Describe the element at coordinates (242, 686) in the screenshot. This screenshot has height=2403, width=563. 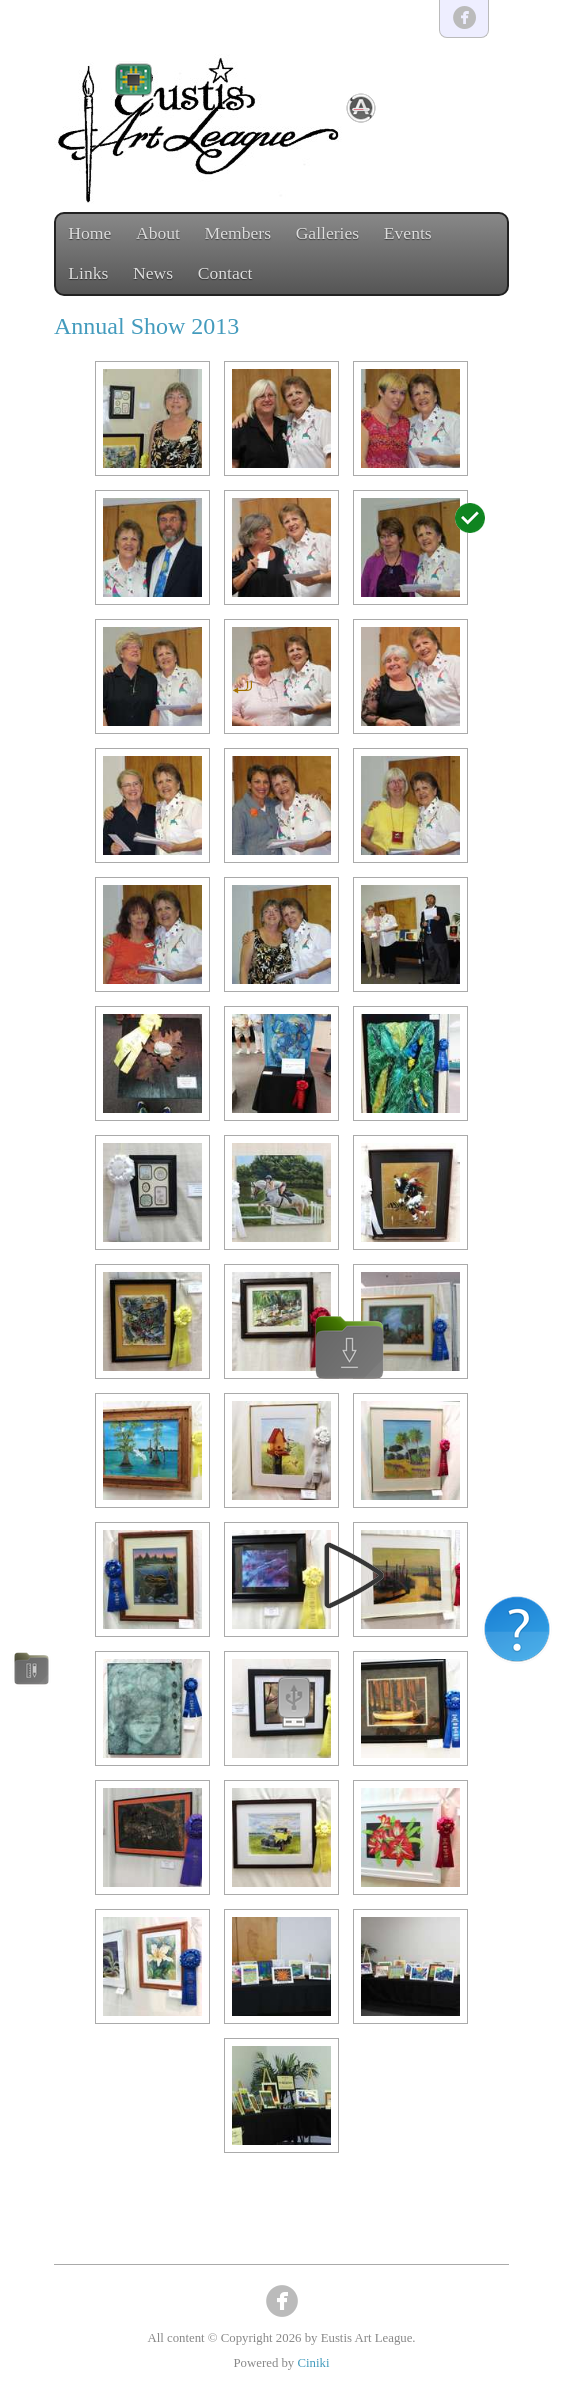
I see `reply to all recipients of an email` at that location.